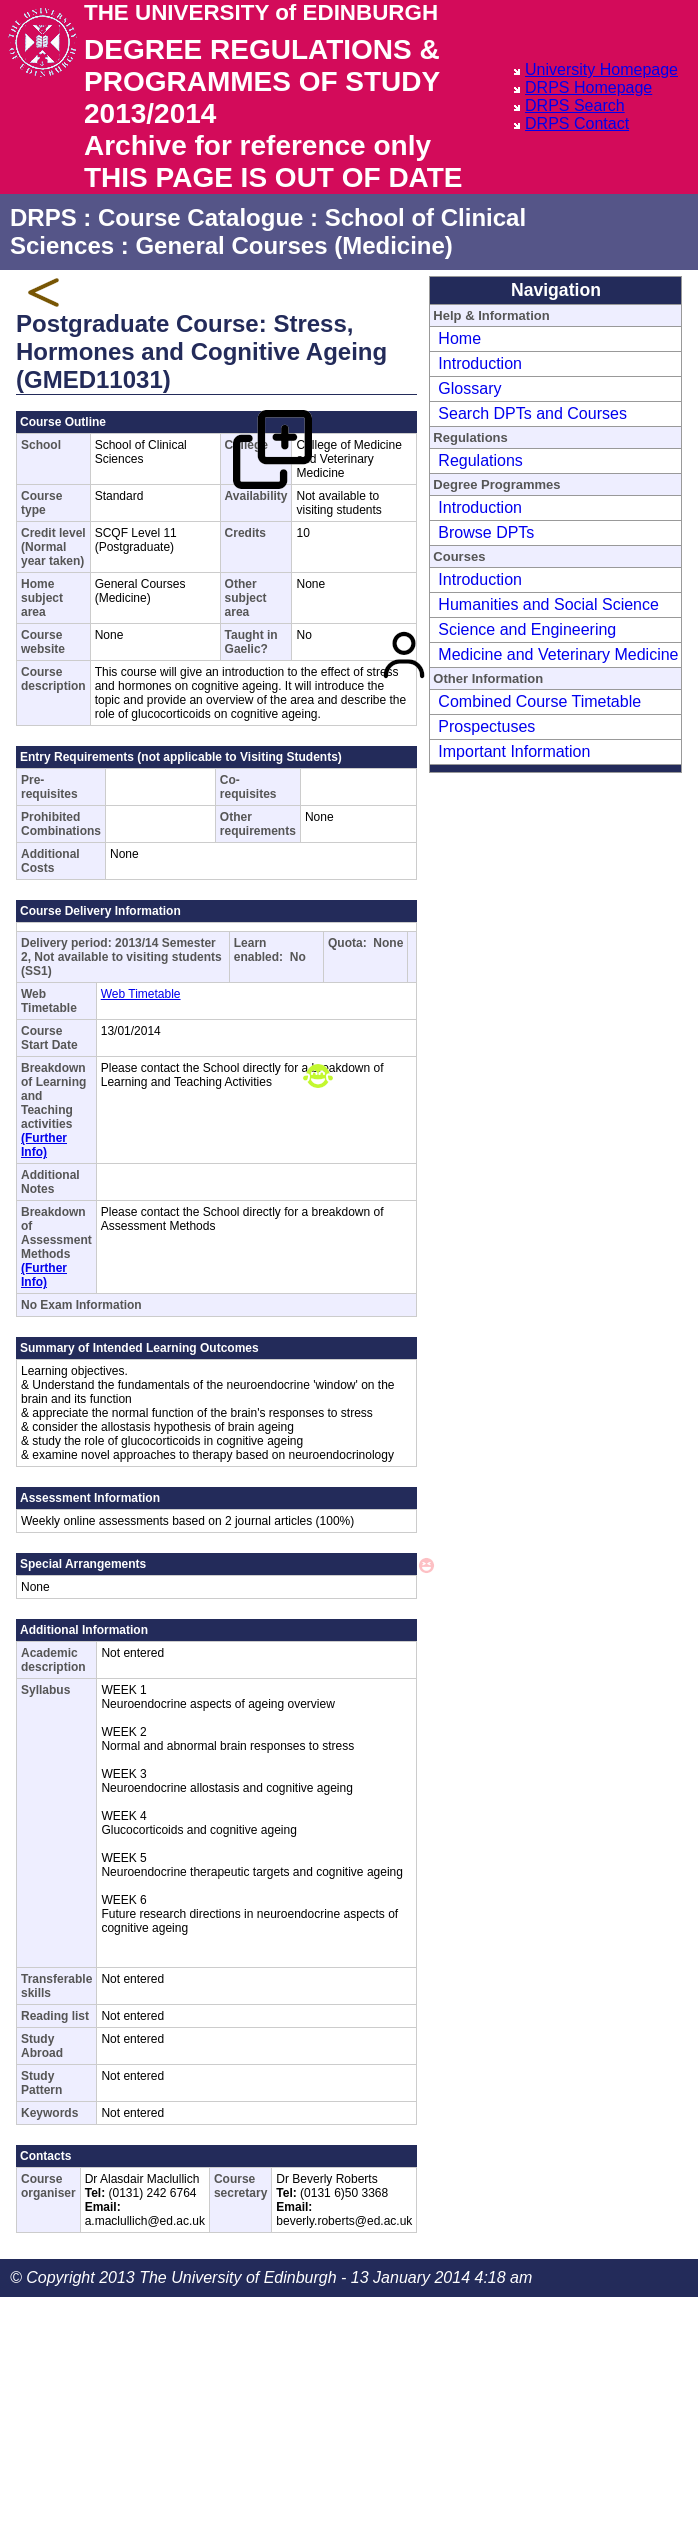 Image resolution: width=698 pixels, height=2529 pixels. I want to click on add a laughing emoji reaction, so click(318, 1076).